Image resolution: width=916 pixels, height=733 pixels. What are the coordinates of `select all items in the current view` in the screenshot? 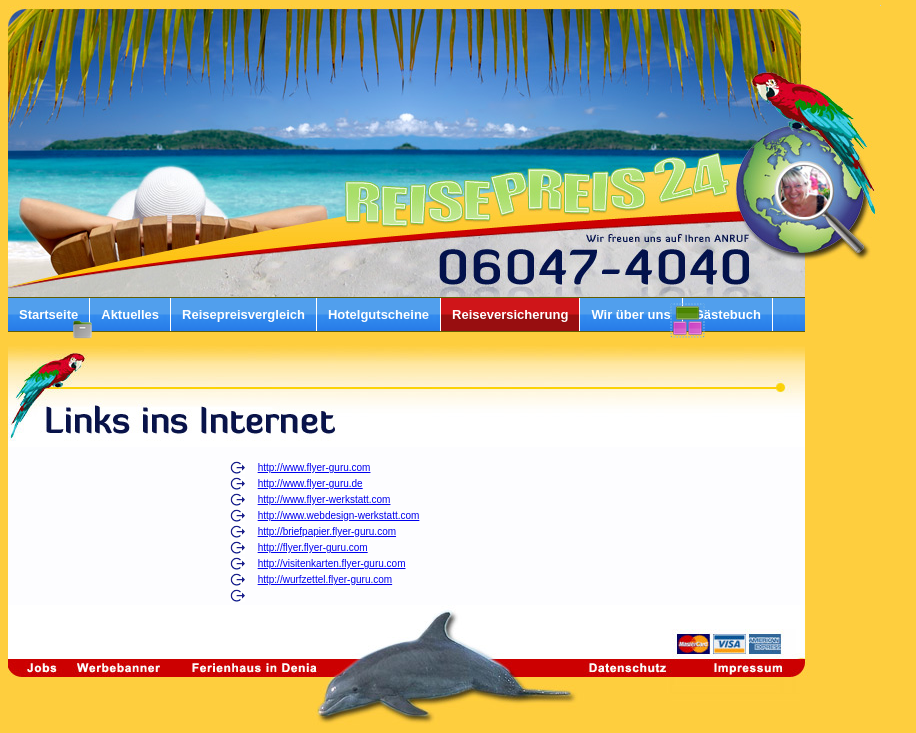 It's located at (687, 320).